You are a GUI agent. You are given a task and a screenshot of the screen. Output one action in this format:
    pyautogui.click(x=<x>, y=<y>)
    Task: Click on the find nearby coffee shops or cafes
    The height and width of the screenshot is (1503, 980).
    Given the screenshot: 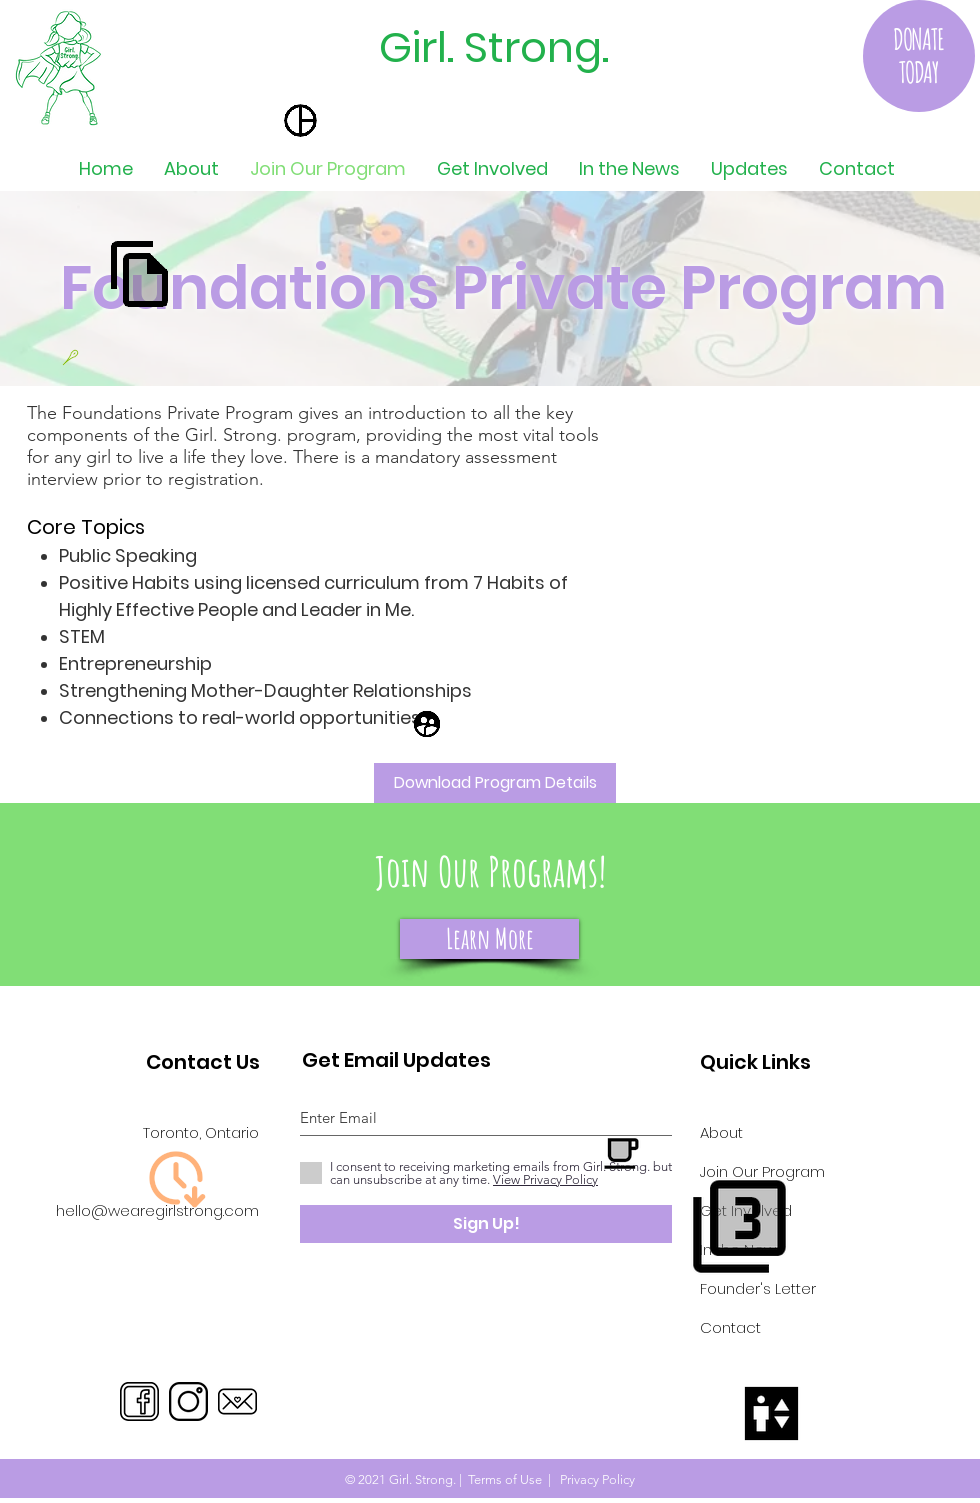 What is the action you would take?
    pyautogui.click(x=621, y=1153)
    